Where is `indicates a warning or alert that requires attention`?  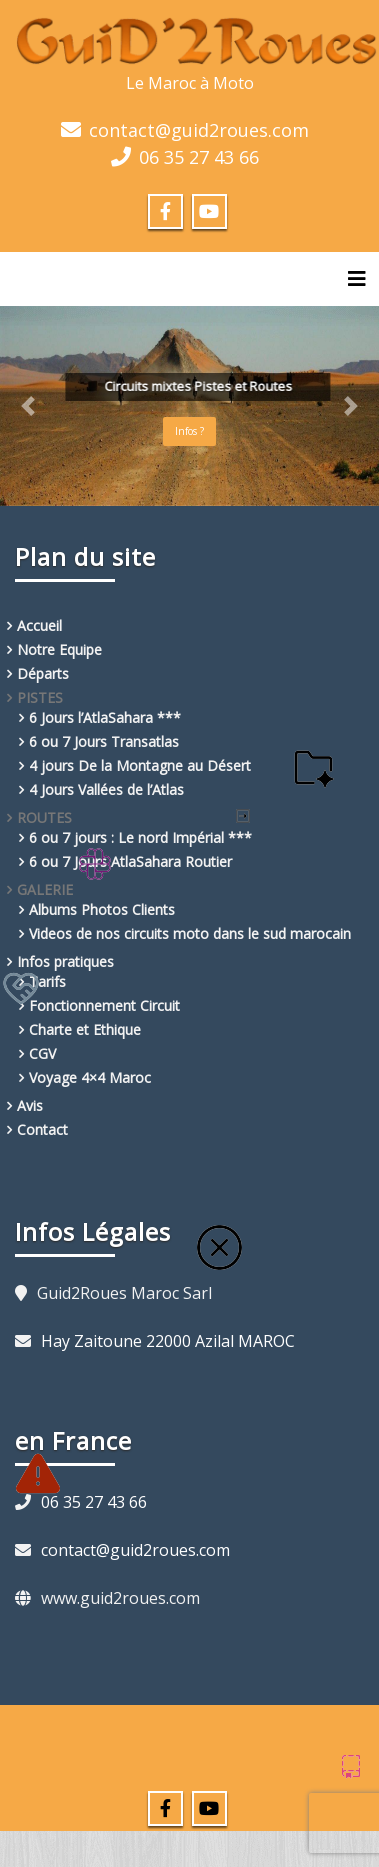 indicates a warning or alert that requires attention is located at coordinates (38, 1473).